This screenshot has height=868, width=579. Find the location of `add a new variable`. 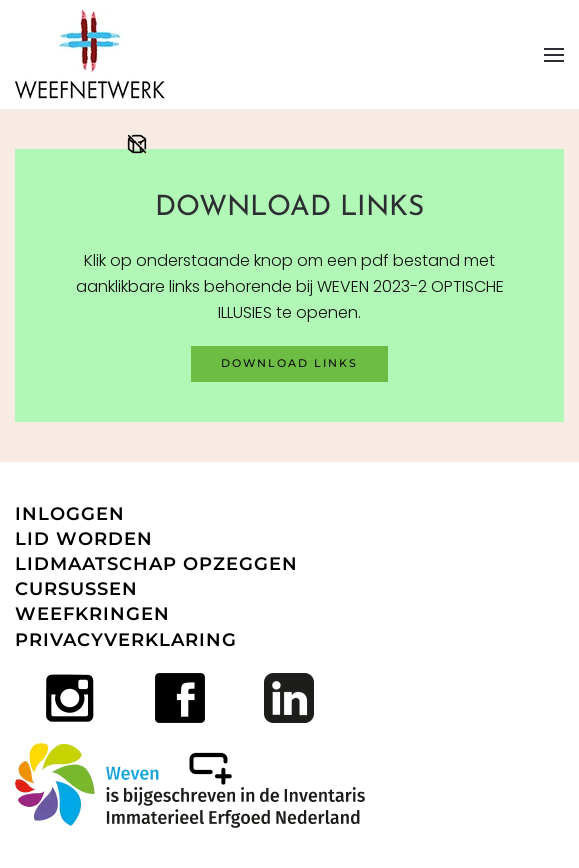

add a new variable is located at coordinates (208, 763).